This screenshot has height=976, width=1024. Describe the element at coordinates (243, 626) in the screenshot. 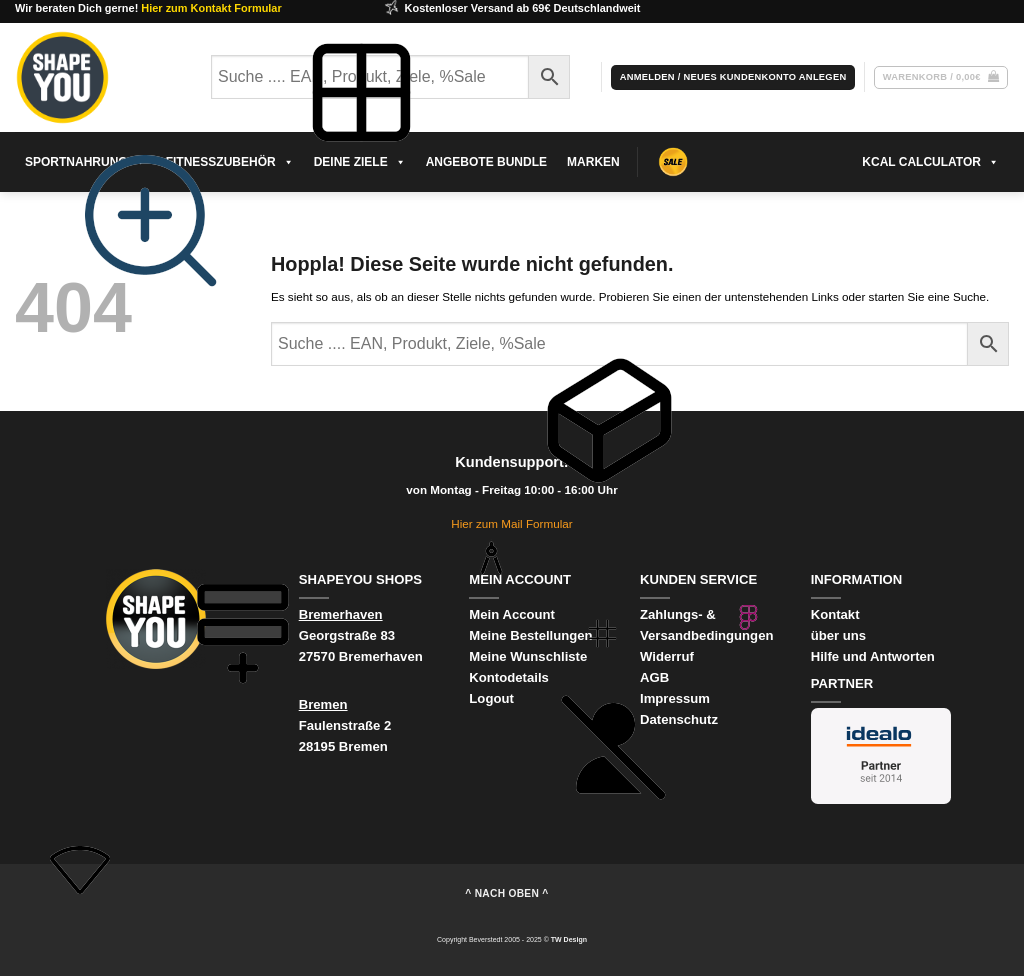

I see `add a new row below` at that location.